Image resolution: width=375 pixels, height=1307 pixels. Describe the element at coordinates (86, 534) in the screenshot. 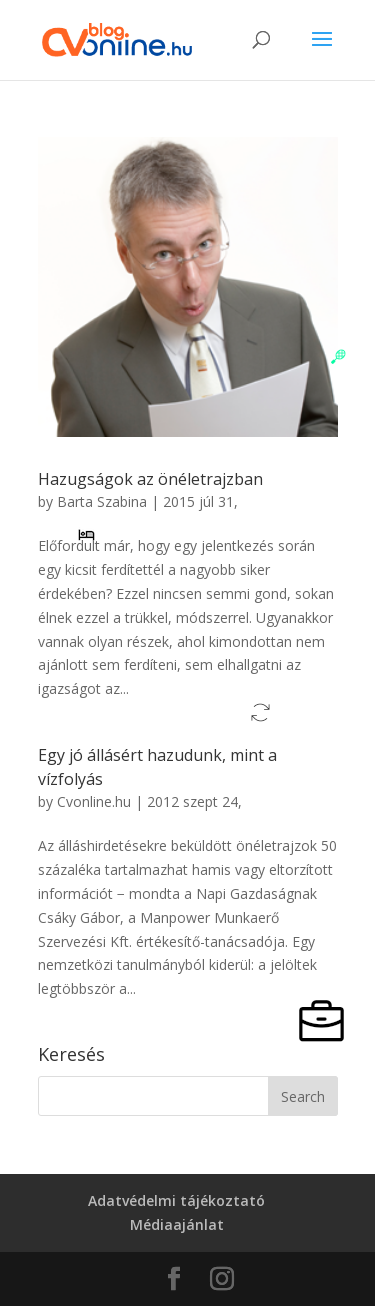

I see `find nearby hotels or accommodations` at that location.